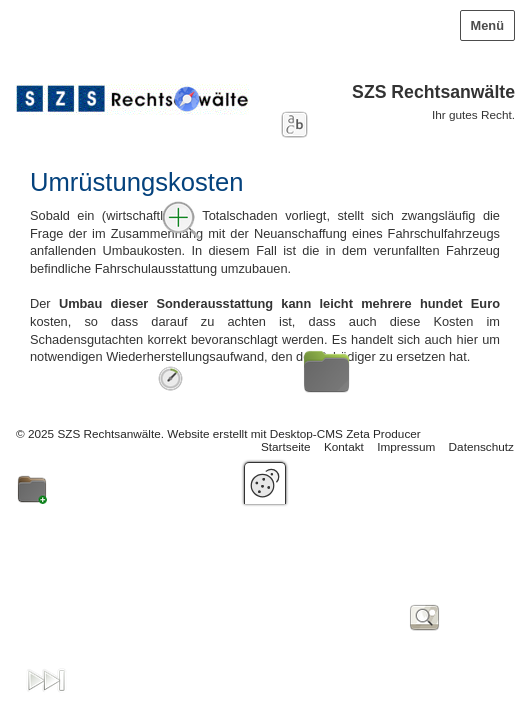 This screenshot has height=720, width=530. Describe the element at coordinates (181, 220) in the screenshot. I see `zoom in on the current view` at that location.